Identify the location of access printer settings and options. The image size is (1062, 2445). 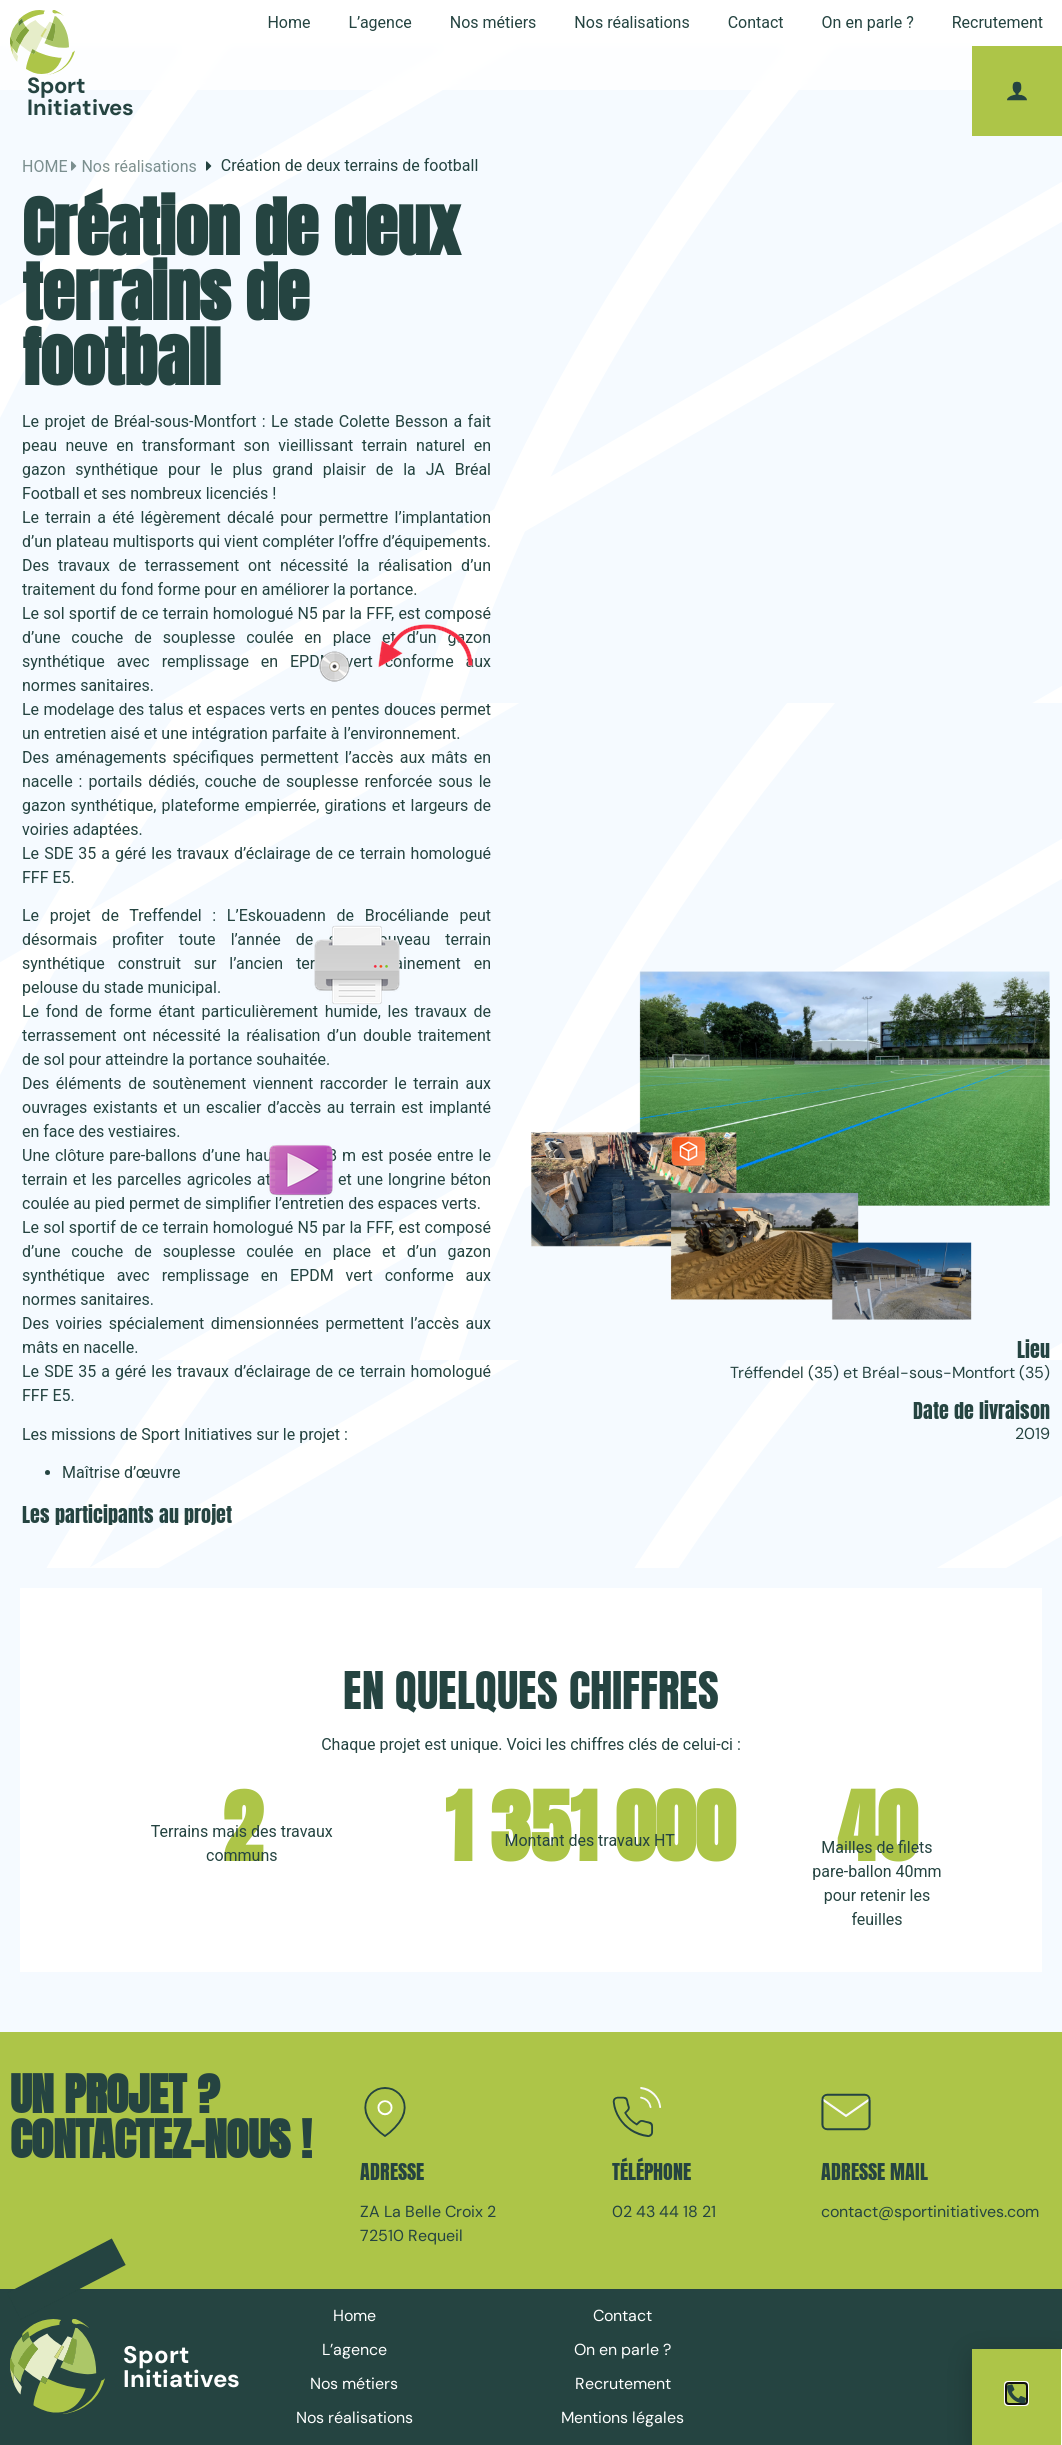
(357, 965).